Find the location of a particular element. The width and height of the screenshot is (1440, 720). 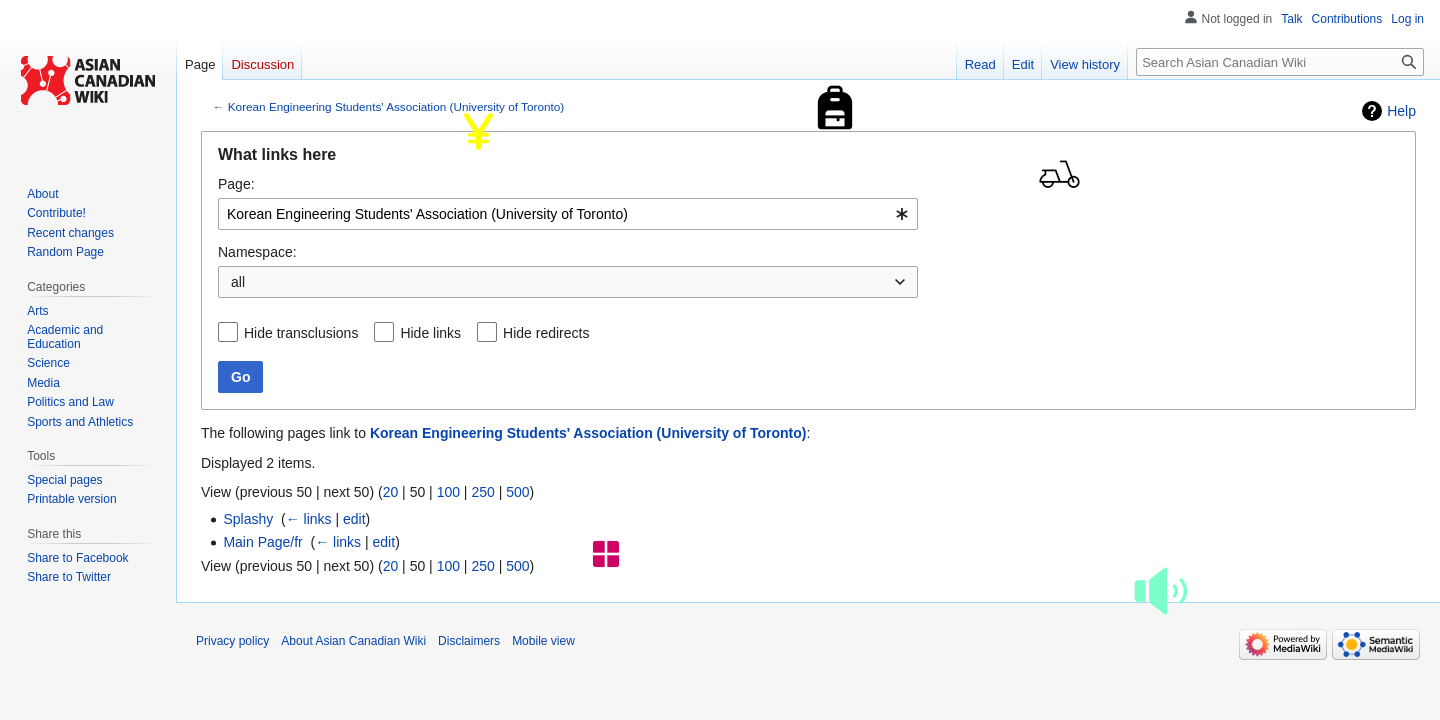

select moped or scooter delivery option is located at coordinates (1059, 175).